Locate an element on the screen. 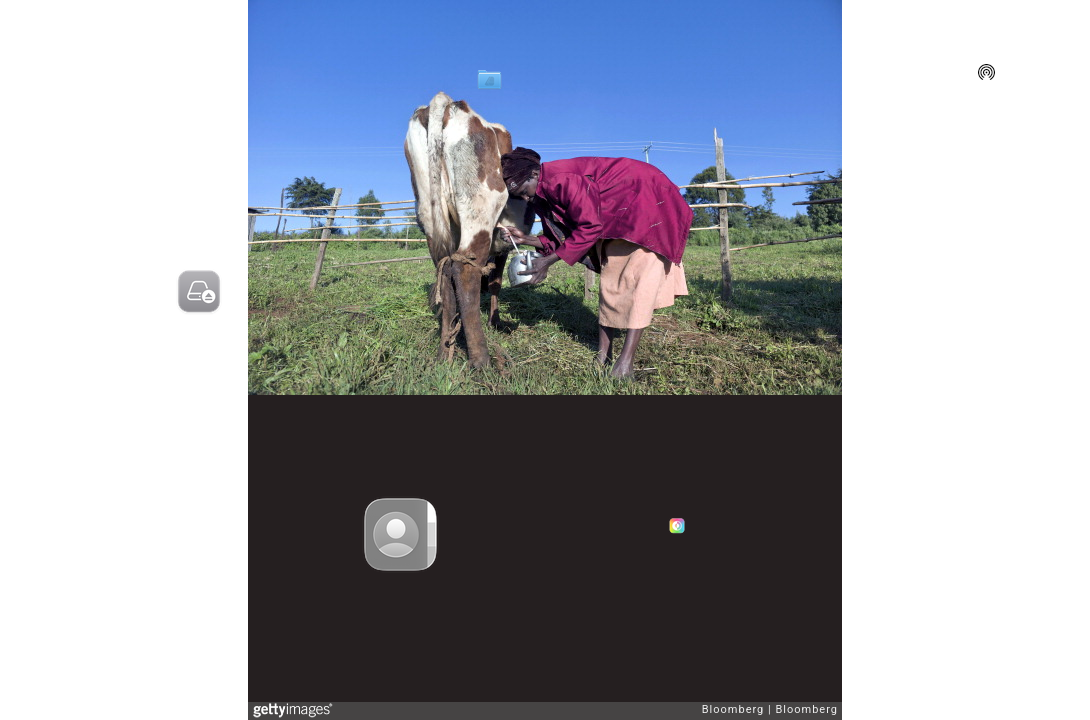  open contacts app is located at coordinates (400, 534).